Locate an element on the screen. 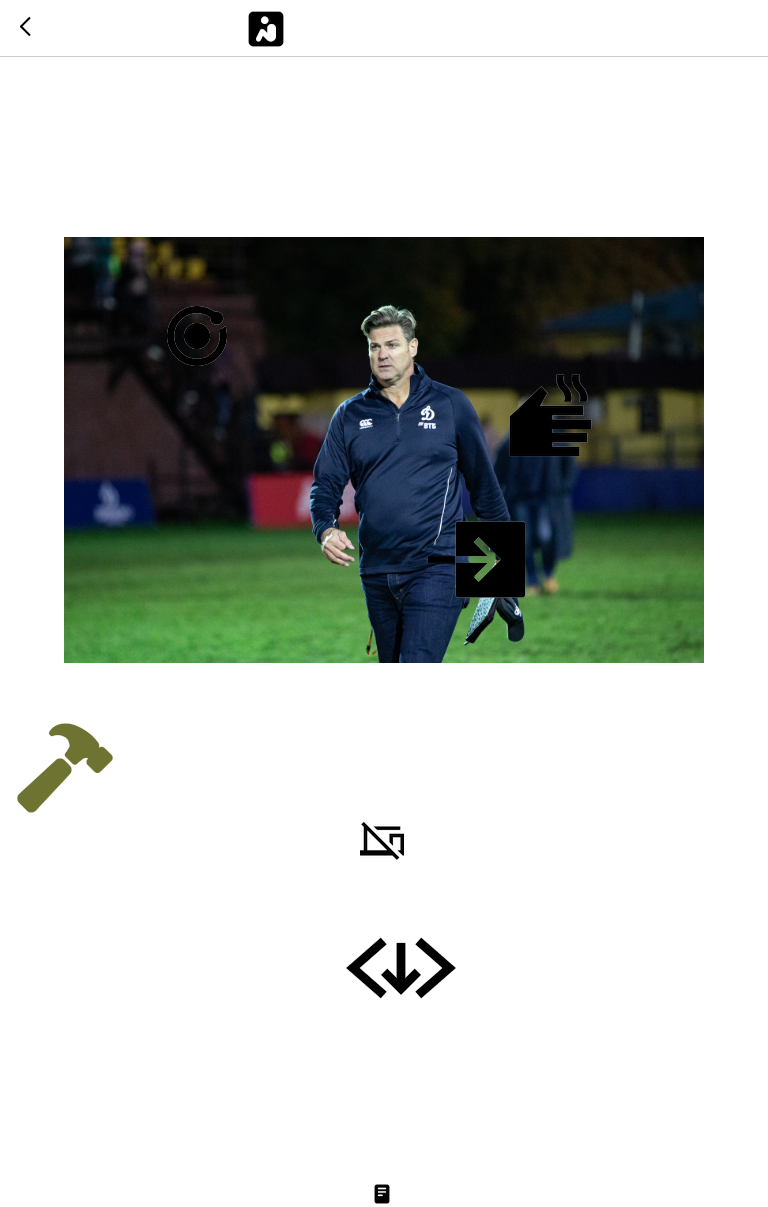 The image size is (768, 1207). indicates a confined space or restricted area is located at coordinates (266, 29).